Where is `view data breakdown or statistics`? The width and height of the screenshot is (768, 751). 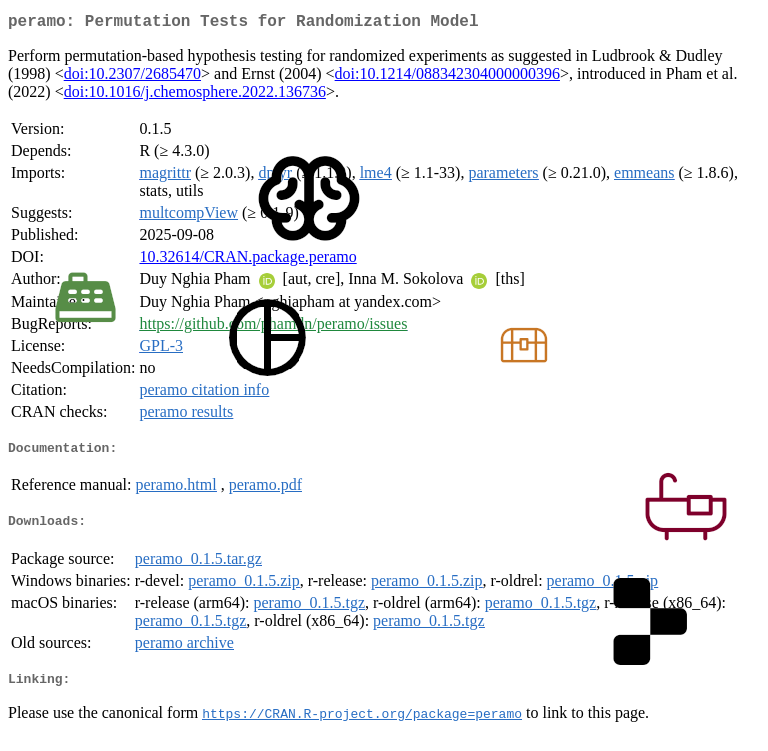 view data breakdown or statistics is located at coordinates (267, 337).